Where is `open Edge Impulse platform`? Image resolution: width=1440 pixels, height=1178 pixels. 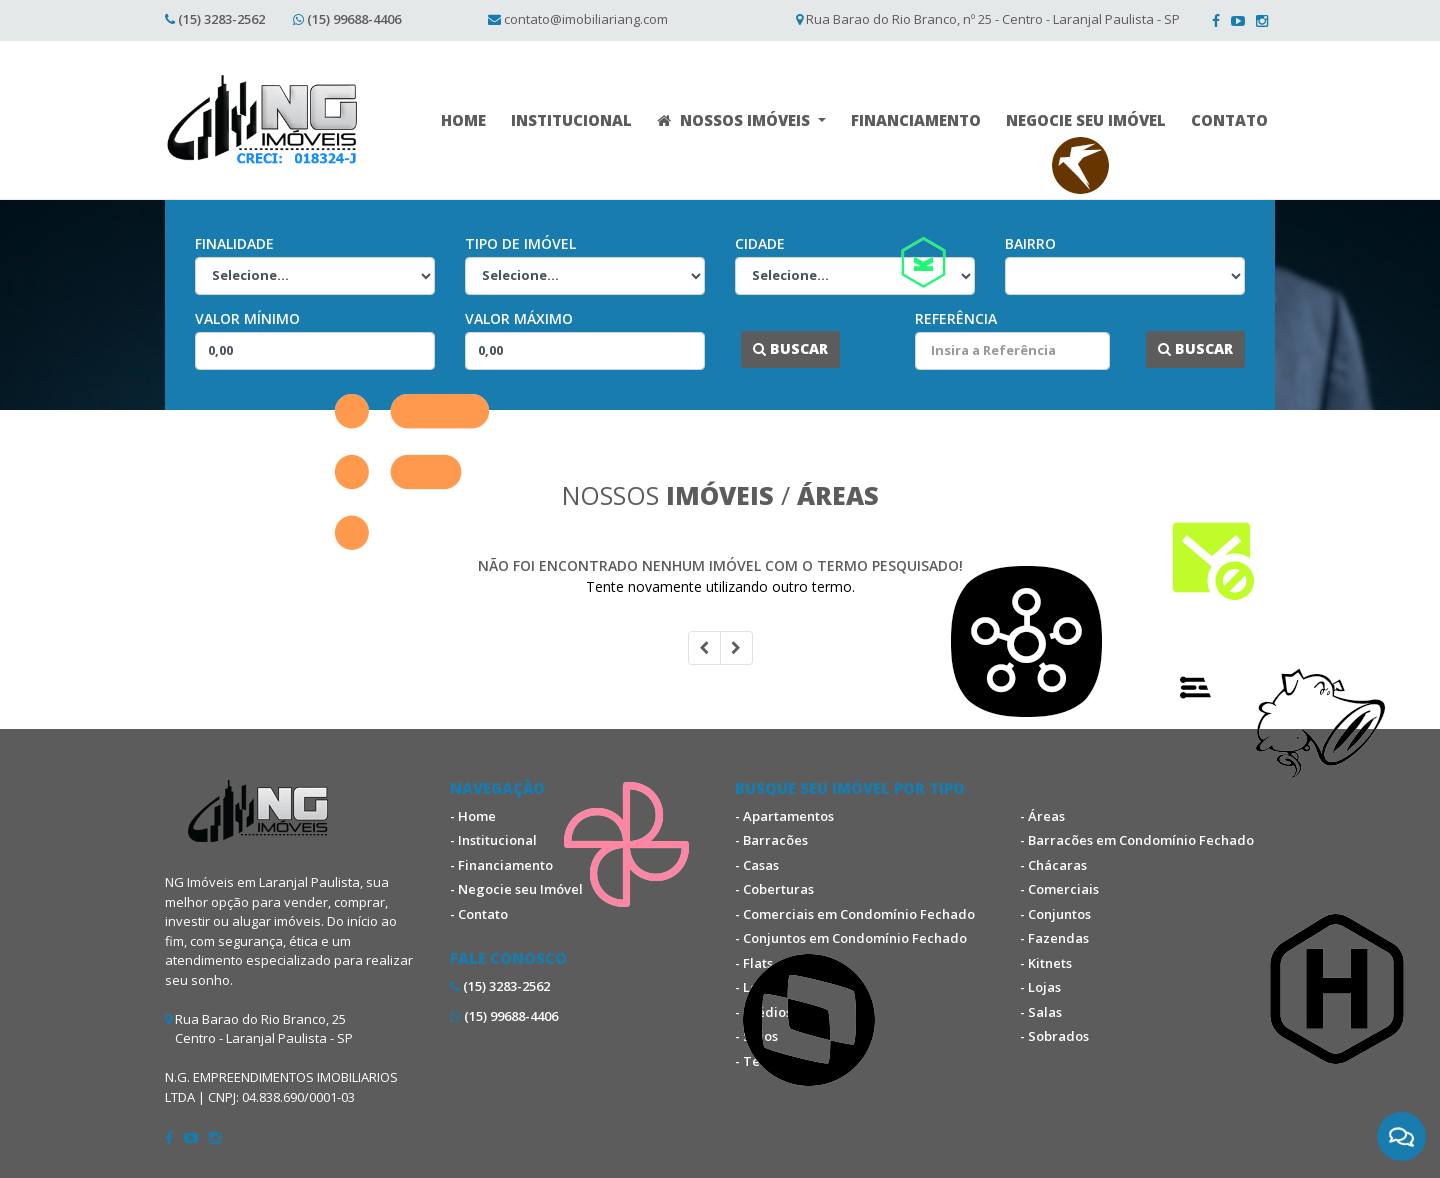 open Edge Impulse platform is located at coordinates (1195, 687).